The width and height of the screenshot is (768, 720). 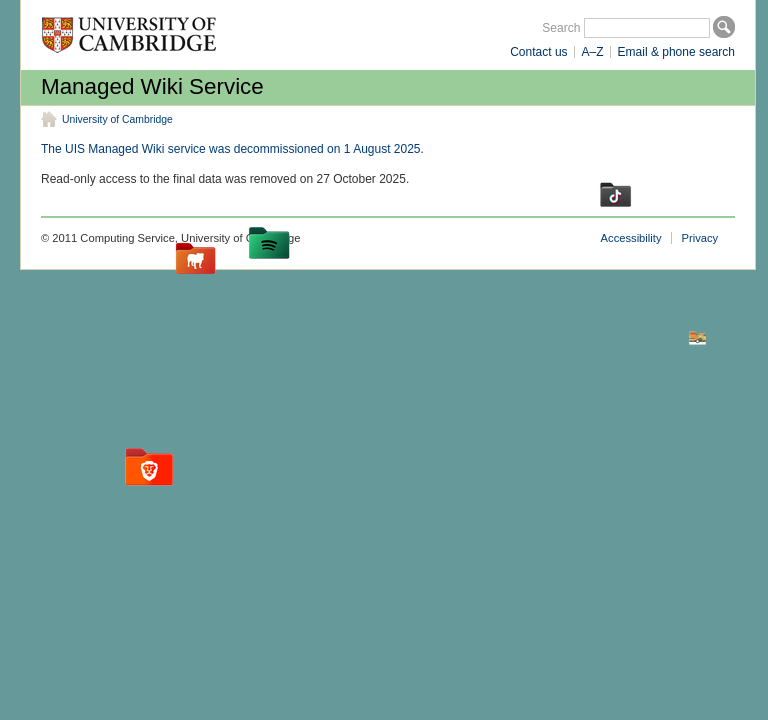 What do you see at coordinates (195, 259) in the screenshot?
I see `open bullguard antivirus folder` at bounding box center [195, 259].